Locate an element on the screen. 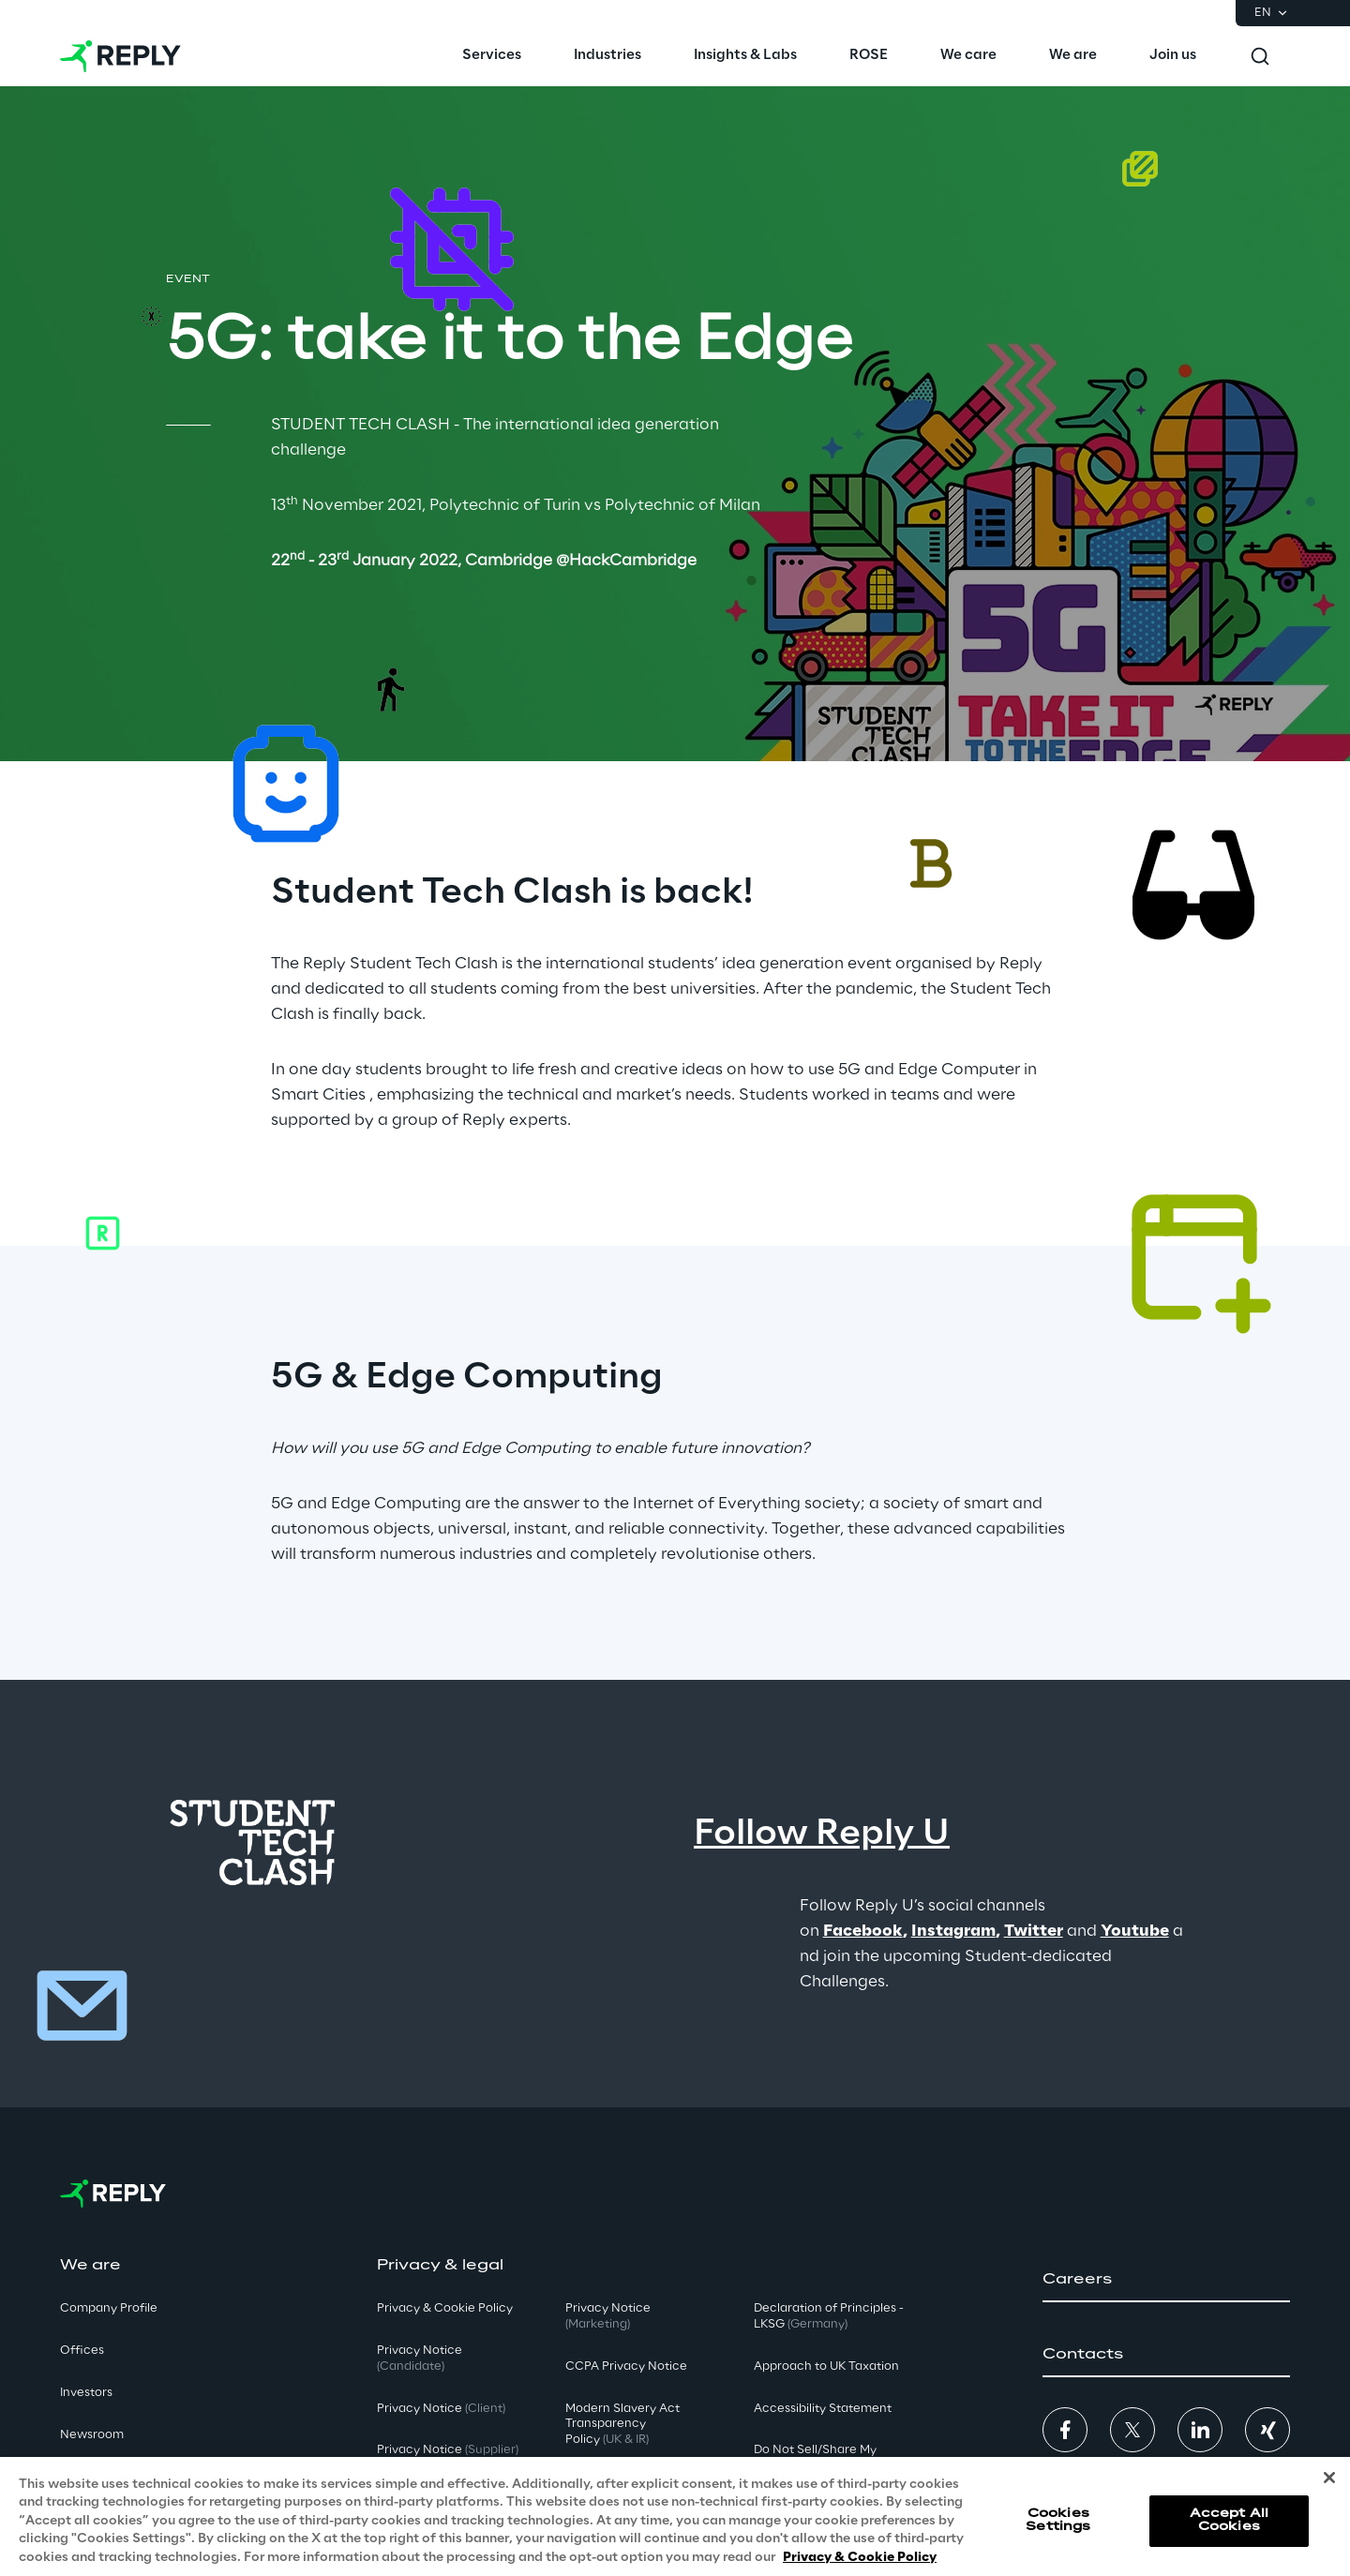 This screenshot has width=1350, height=2576. pending or processing cancellation is located at coordinates (151, 316).